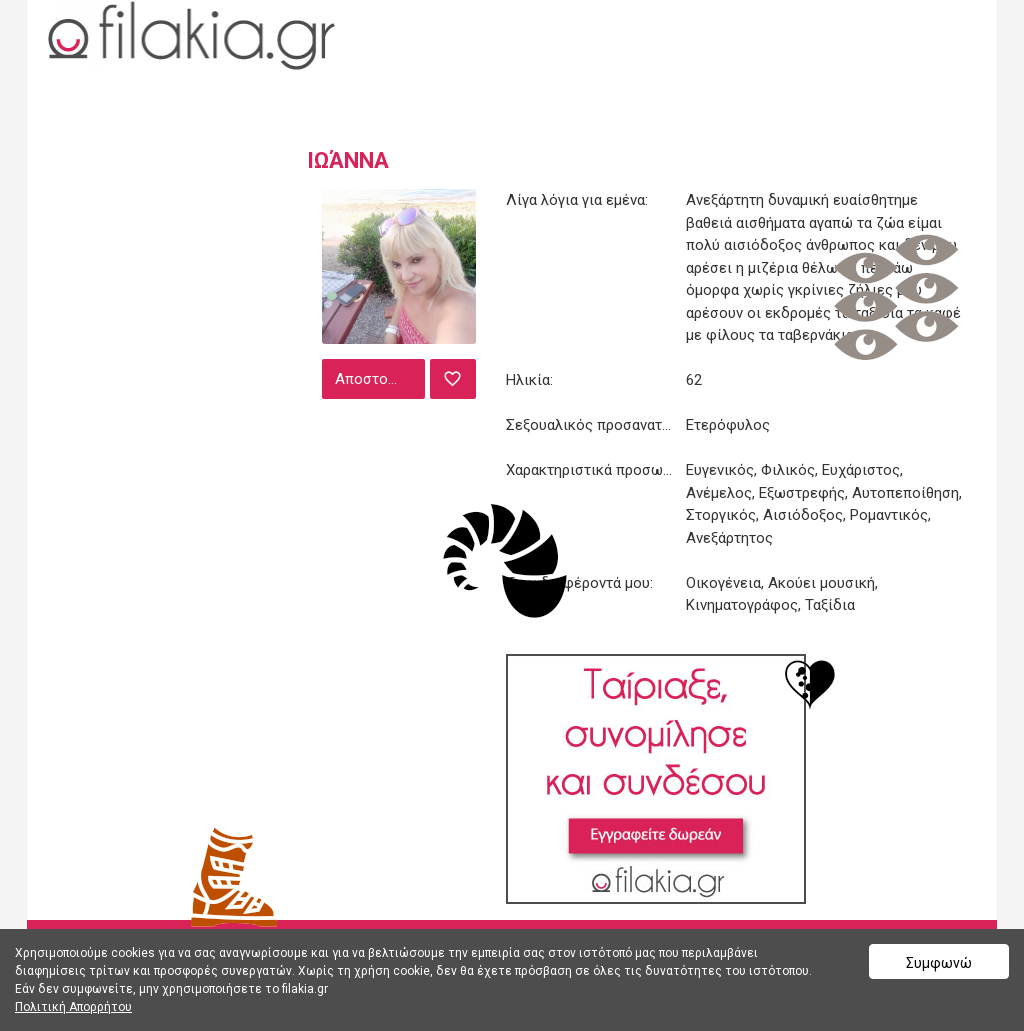 This screenshot has width=1024, height=1031. Describe the element at coordinates (234, 877) in the screenshot. I see `browse ski equipment or gear` at that location.